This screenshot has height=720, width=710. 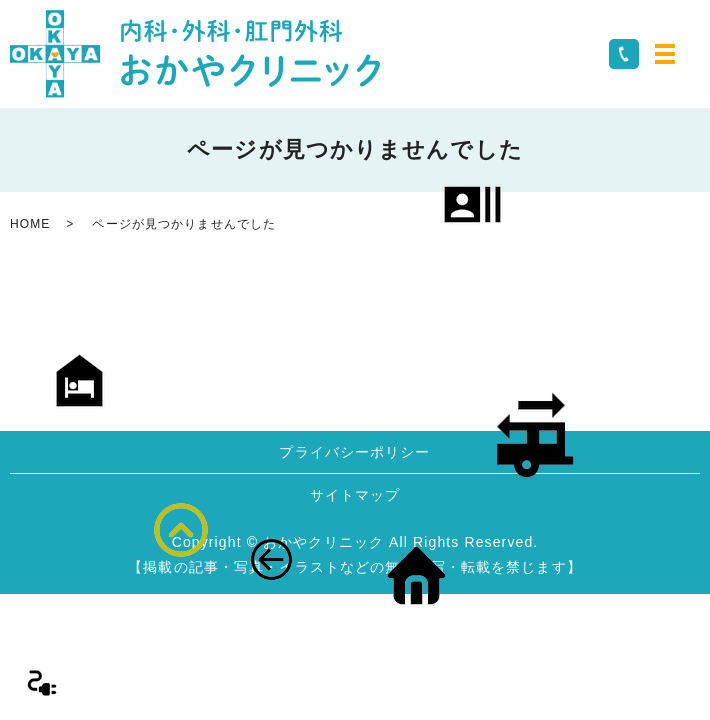 I want to click on navigate to home screen, so click(x=416, y=575).